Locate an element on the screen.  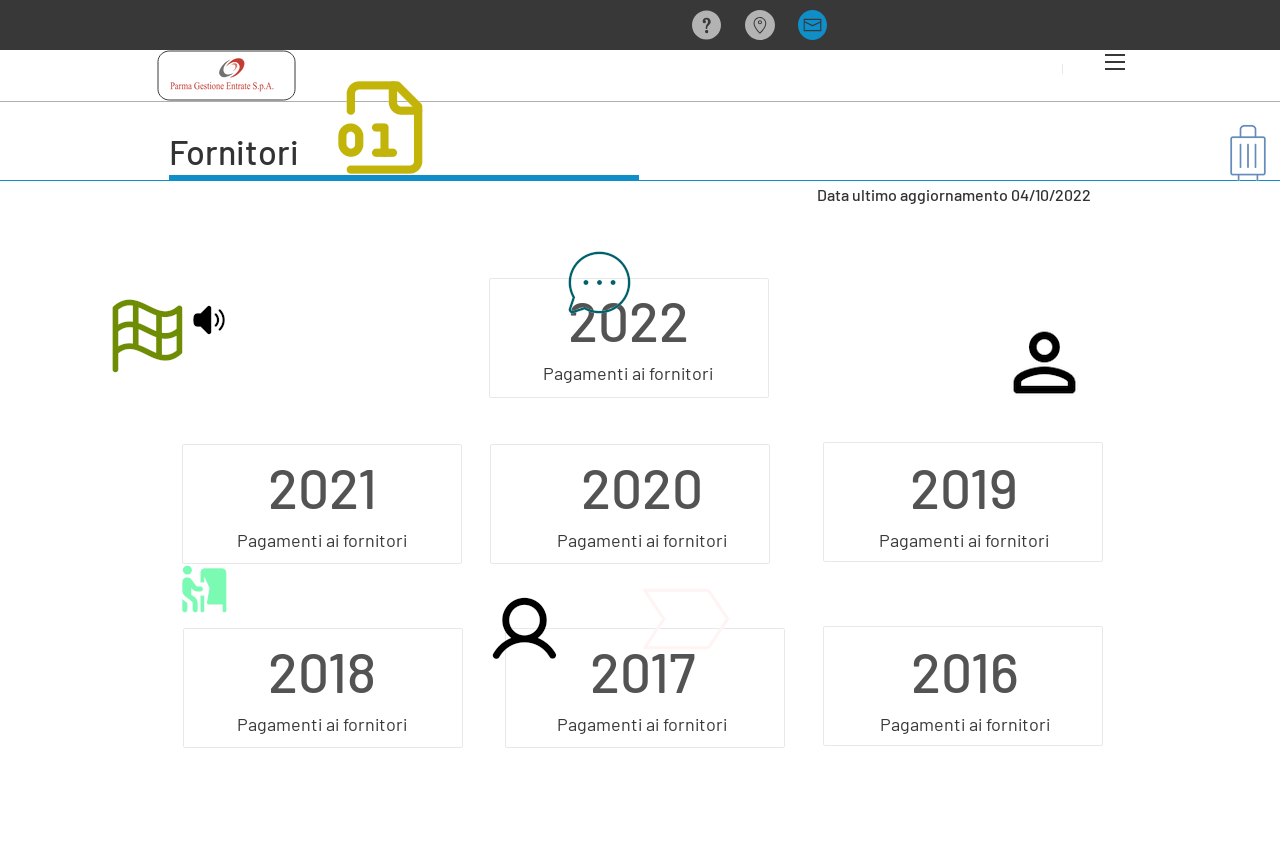
access travel or trip planning features is located at coordinates (1248, 154).